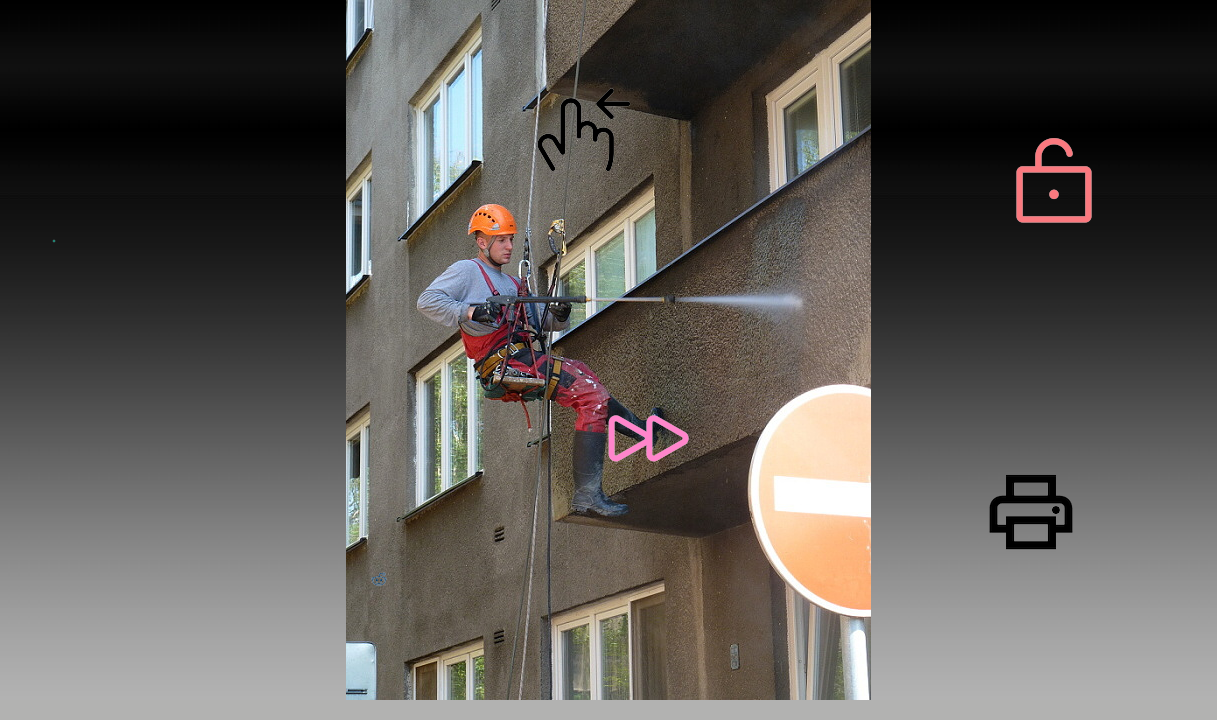 The height and width of the screenshot is (720, 1217). I want to click on skip forward in media playback, so click(646, 435).